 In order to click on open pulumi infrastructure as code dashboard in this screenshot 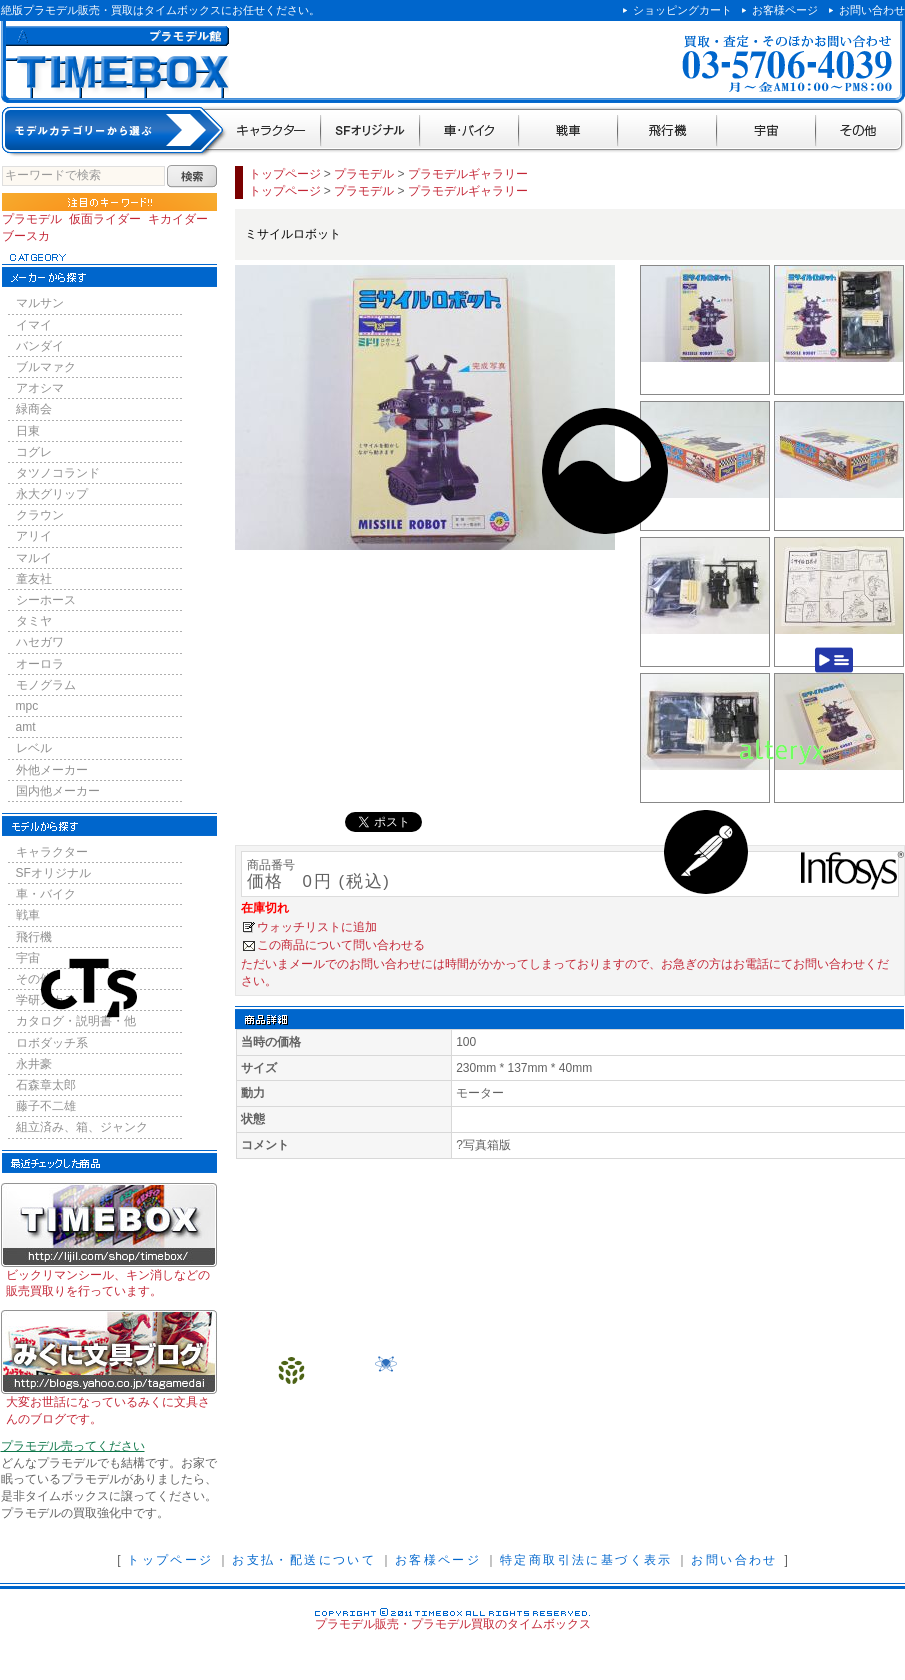, I will do `click(291, 1370)`.